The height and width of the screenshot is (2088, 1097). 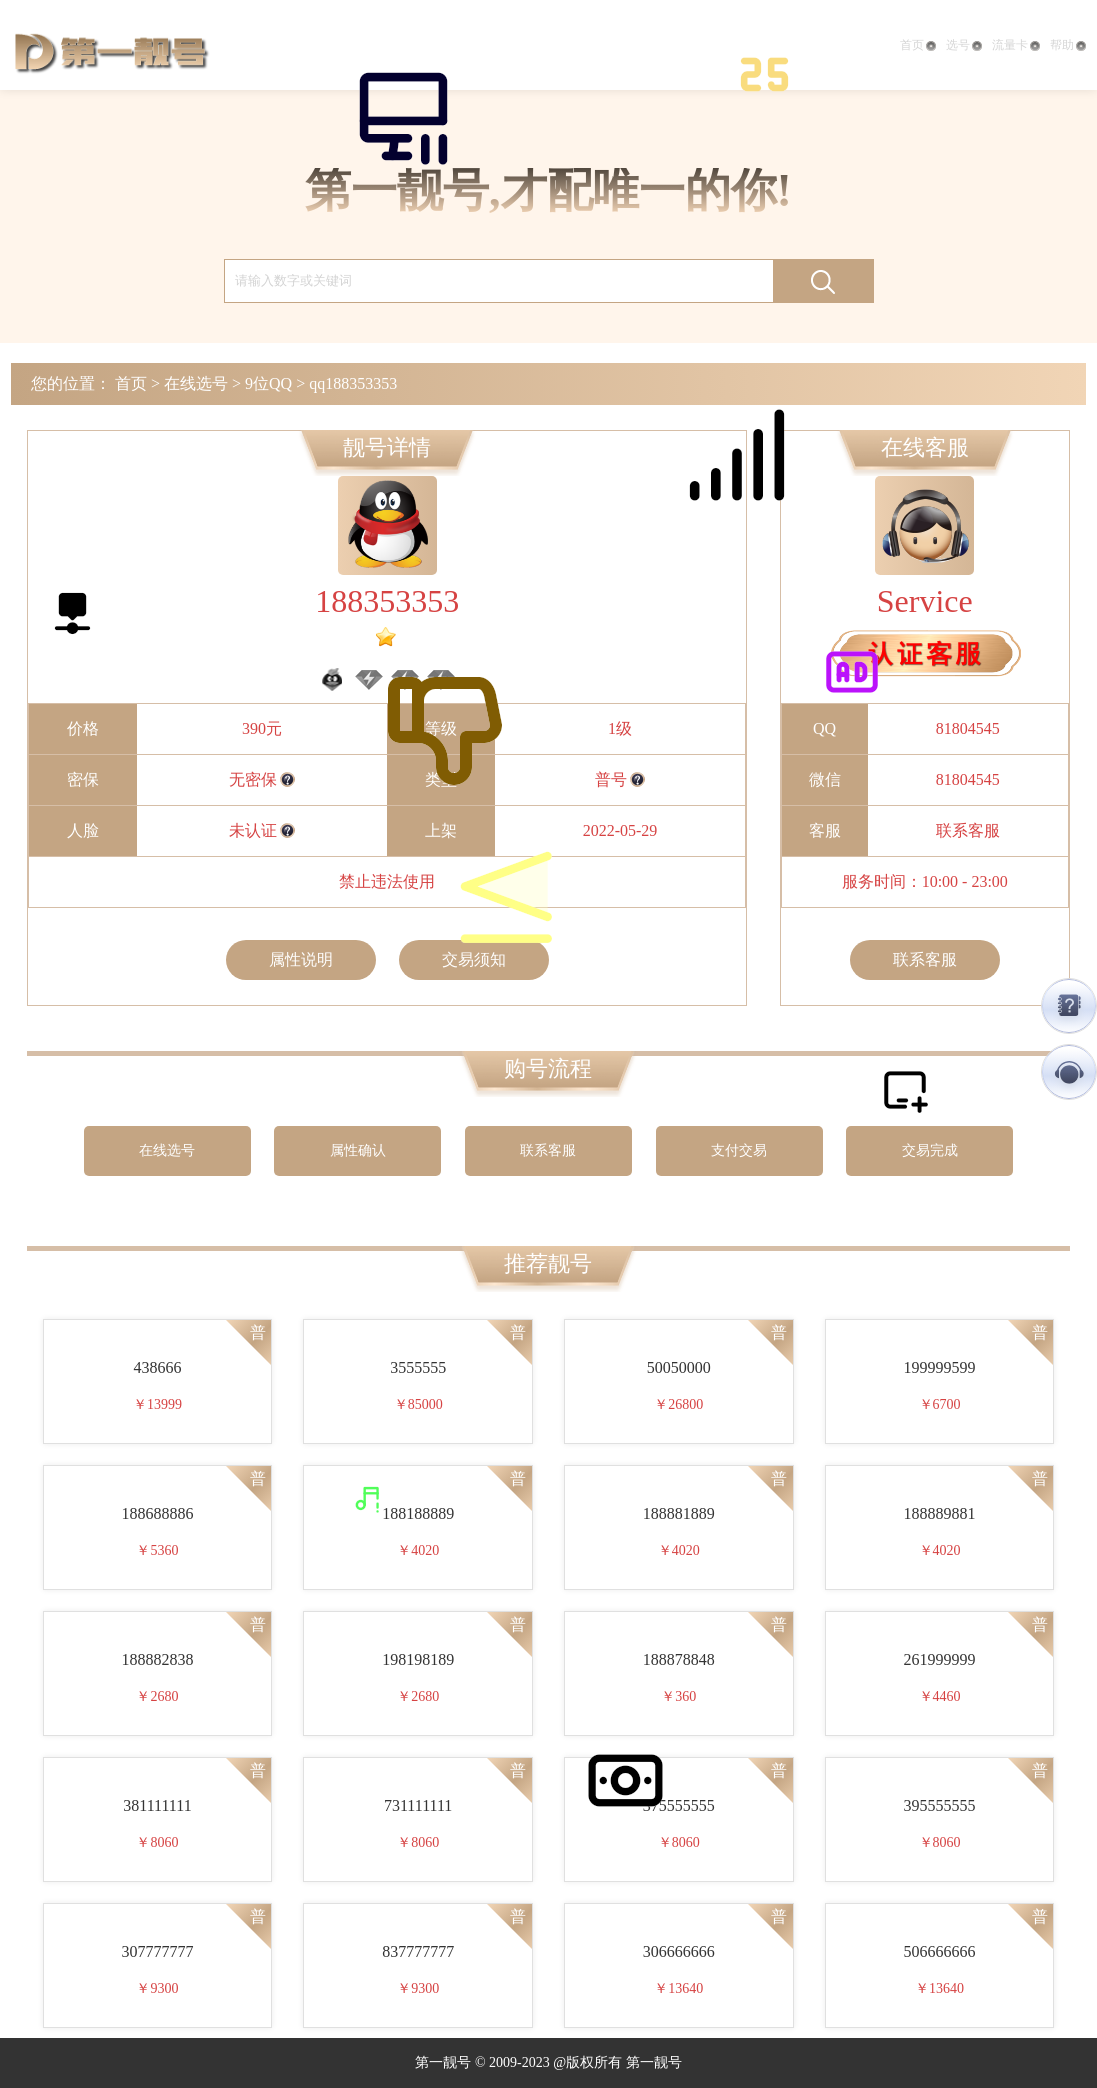 I want to click on indicates sponsored or advertisement content, so click(x=852, y=672).